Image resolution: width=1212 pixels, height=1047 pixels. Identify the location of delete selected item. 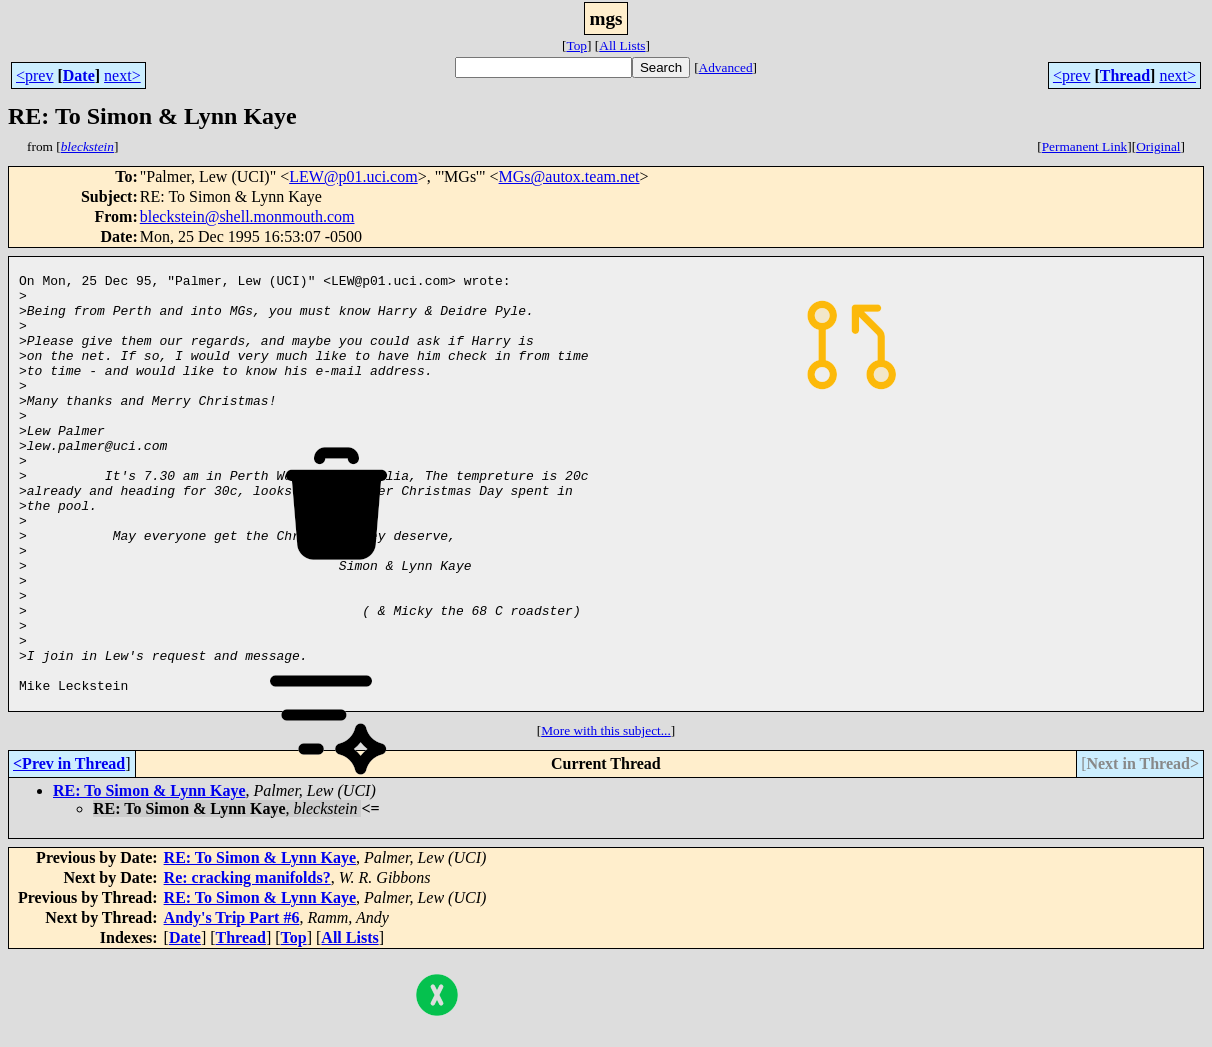
(336, 503).